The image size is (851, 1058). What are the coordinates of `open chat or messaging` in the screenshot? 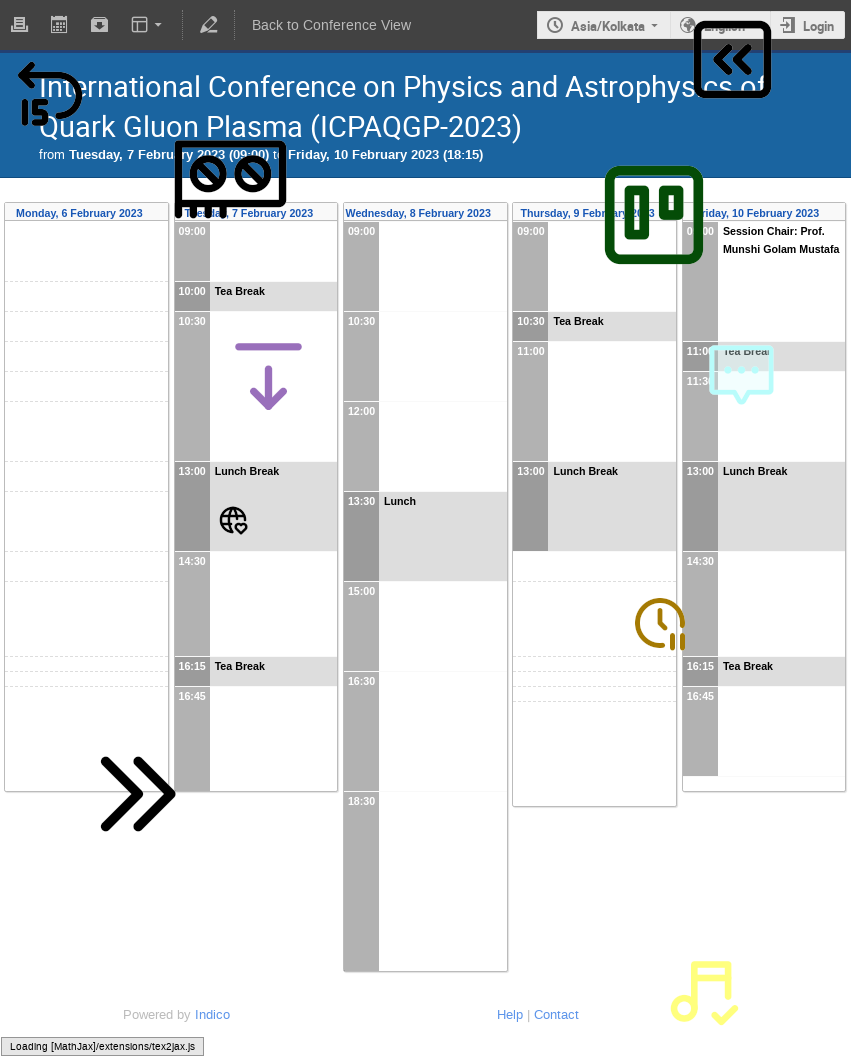 It's located at (741, 372).